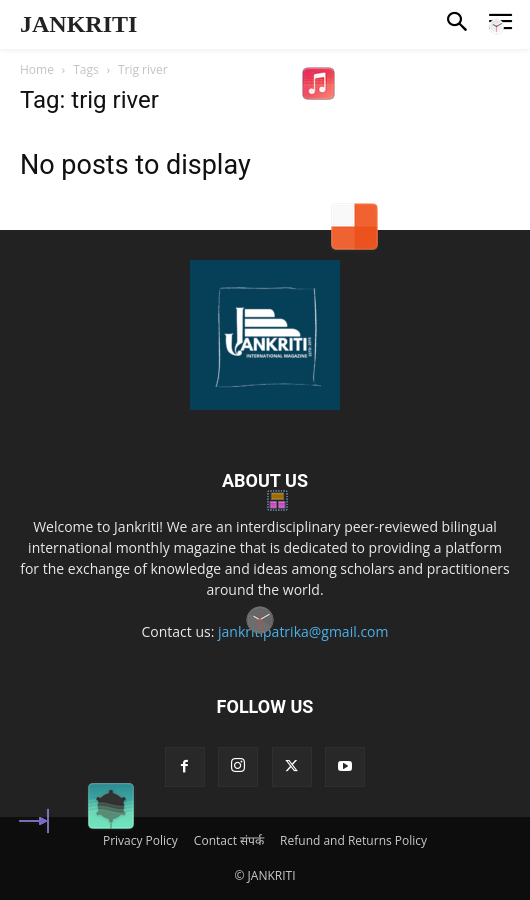 This screenshot has height=900, width=530. I want to click on switch to the top-left workspace, so click(354, 226).